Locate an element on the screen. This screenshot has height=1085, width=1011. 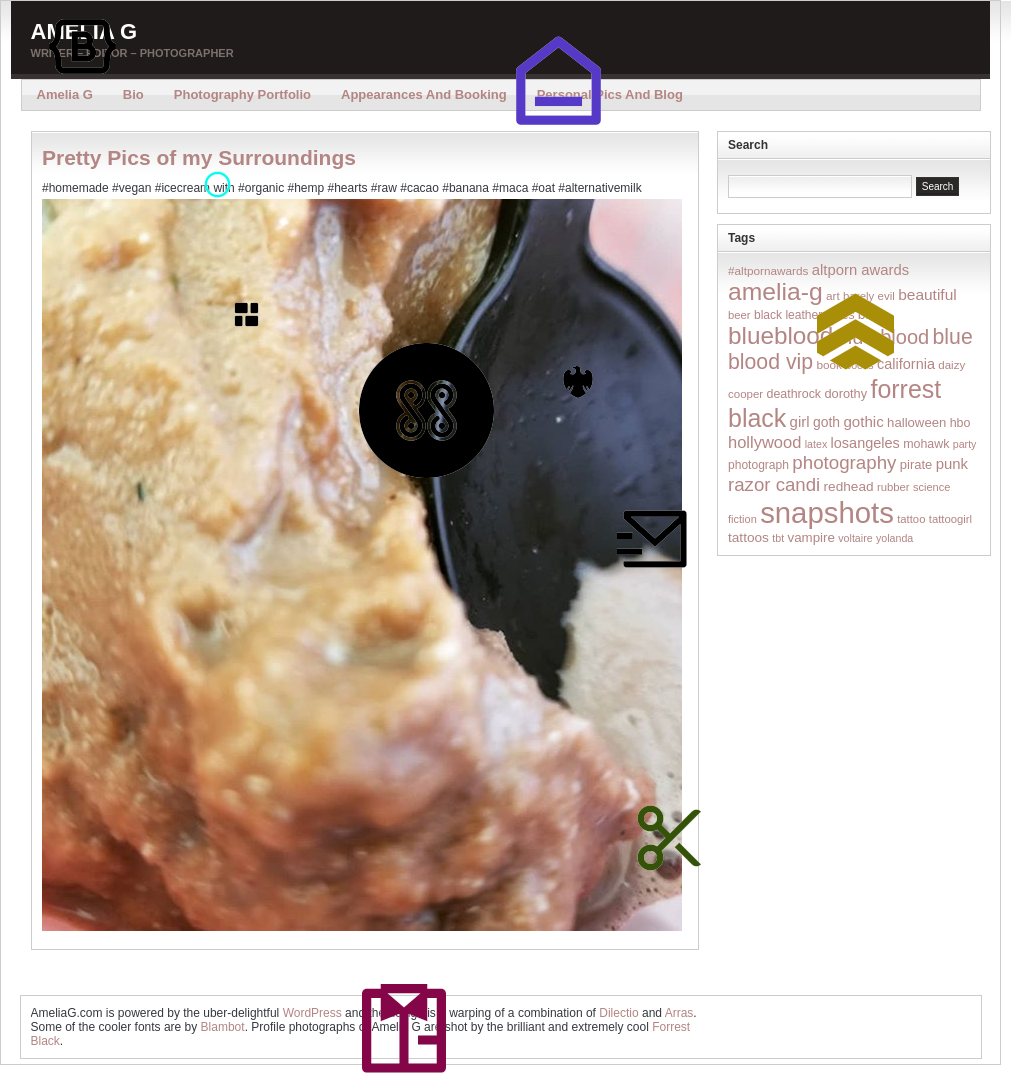
open koyeb cloud platform is located at coordinates (855, 331).